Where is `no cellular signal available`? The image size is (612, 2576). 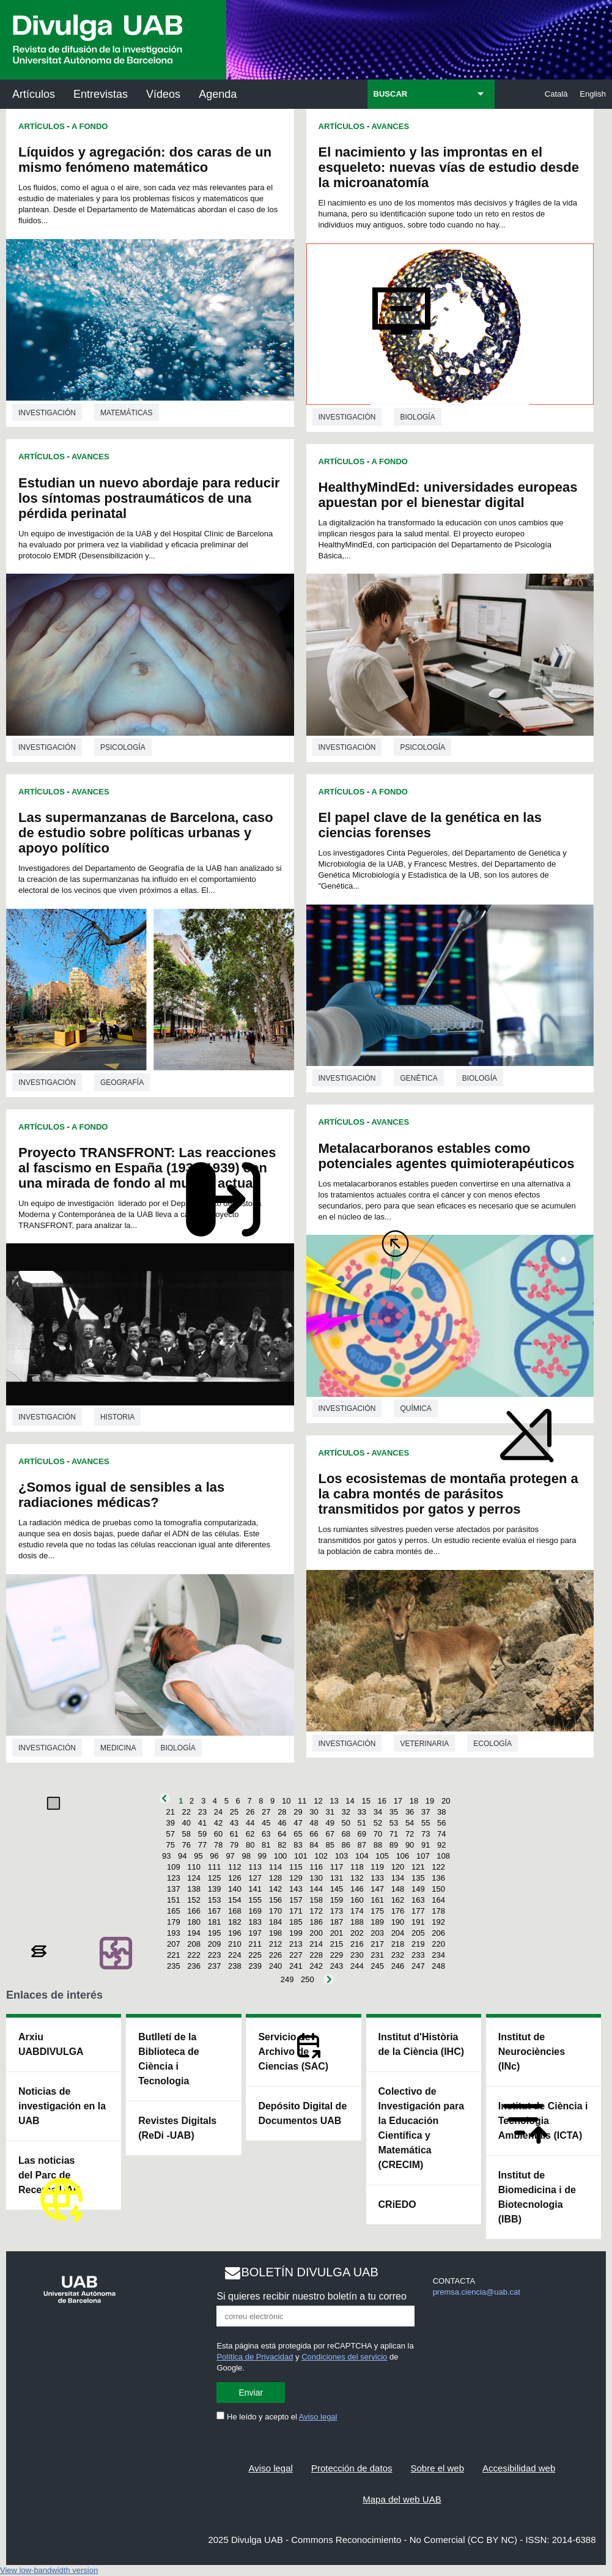 no cellular signal available is located at coordinates (530, 1437).